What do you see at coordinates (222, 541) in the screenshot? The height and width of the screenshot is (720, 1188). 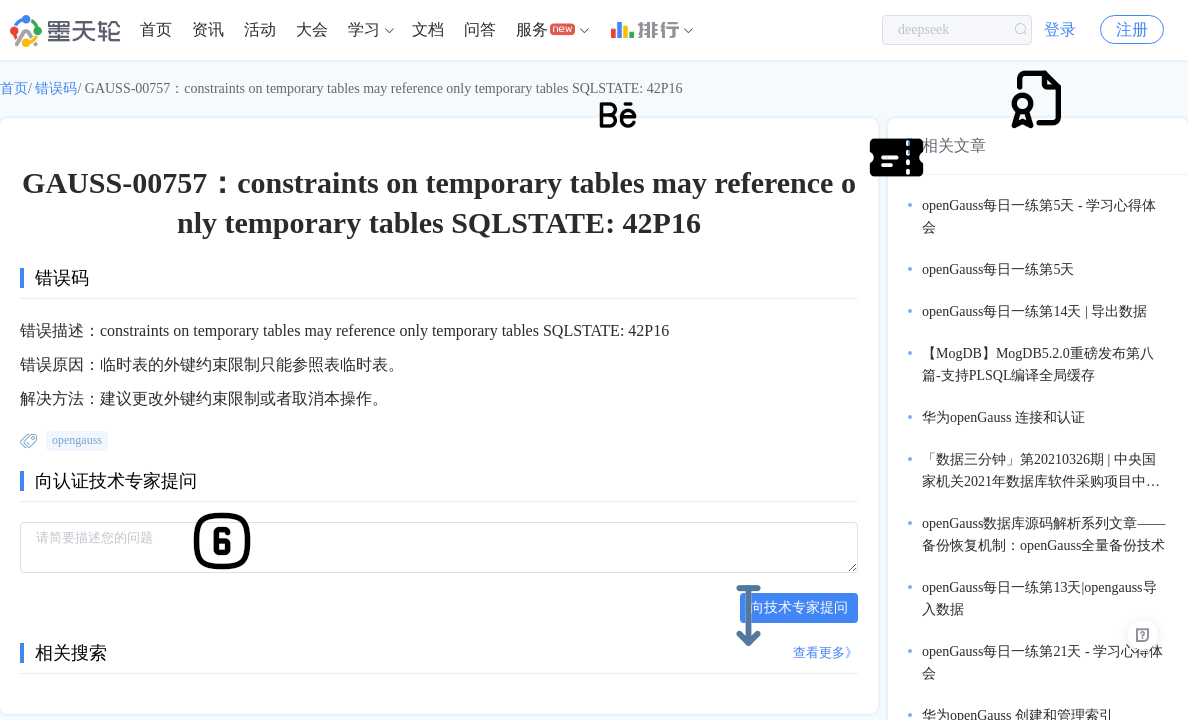 I see `indicates step 6 in a multi-step process` at bounding box center [222, 541].